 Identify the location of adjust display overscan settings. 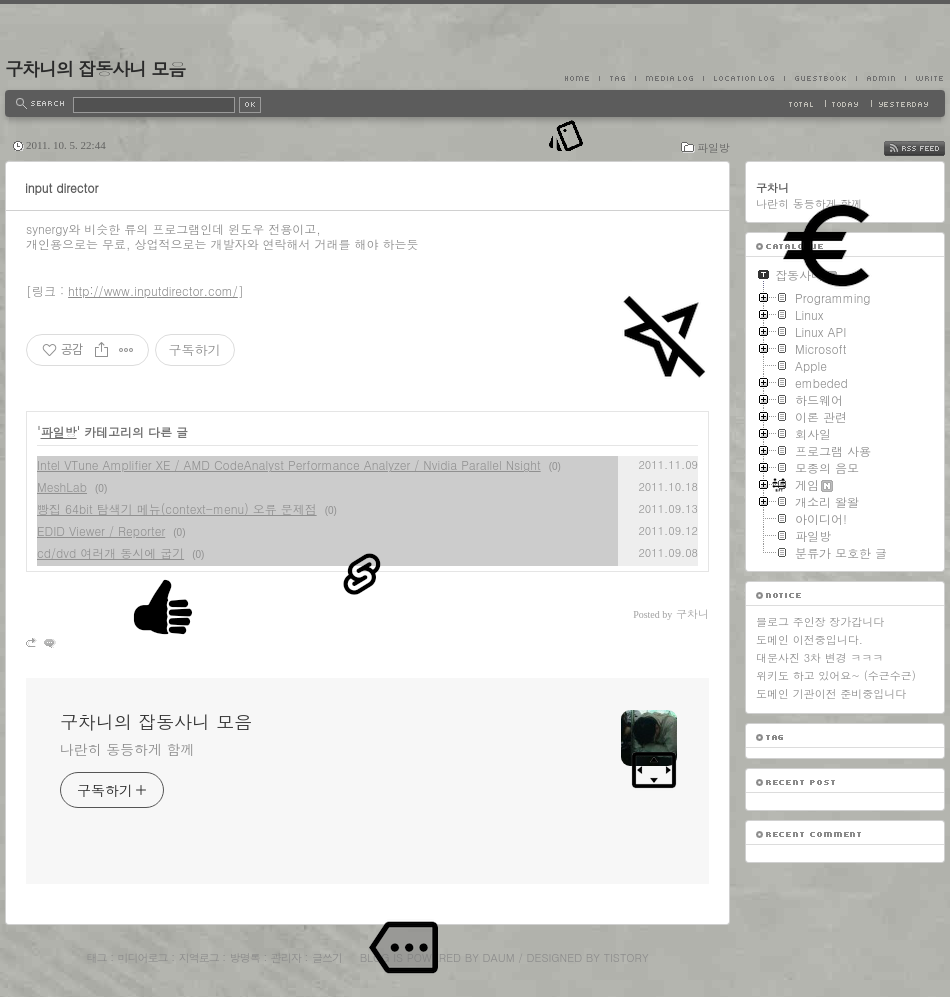
(654, 770).